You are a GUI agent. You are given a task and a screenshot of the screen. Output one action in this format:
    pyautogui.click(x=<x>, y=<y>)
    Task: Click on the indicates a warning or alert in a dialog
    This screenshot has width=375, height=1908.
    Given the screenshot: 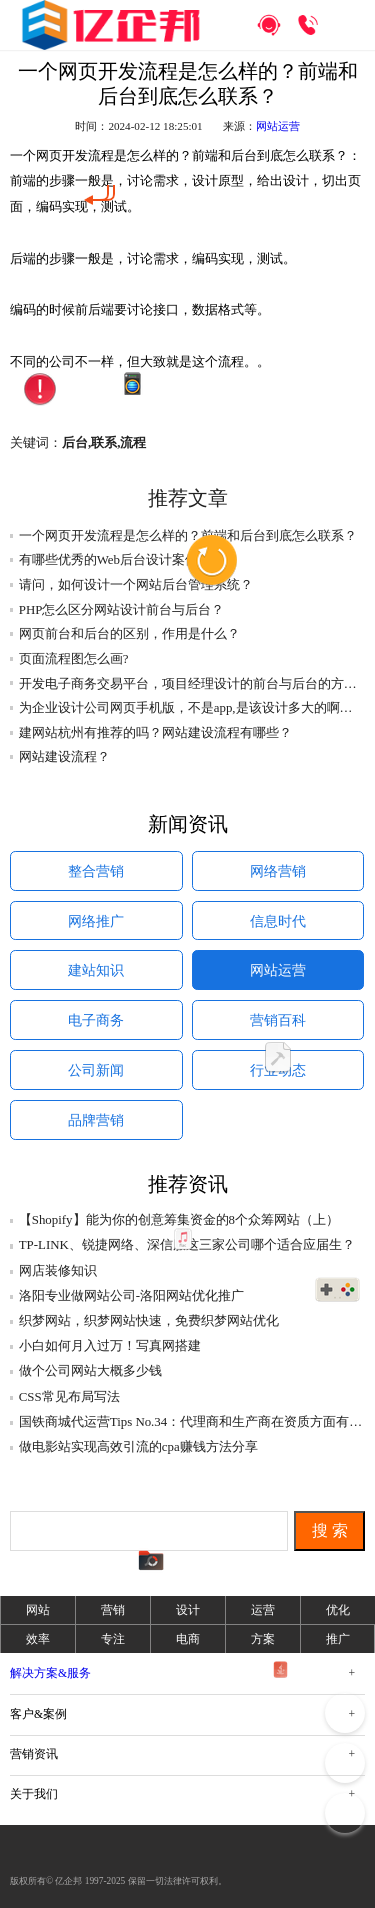 What is the action you would take?
    pyautogui.click(x=40, y=389)
    